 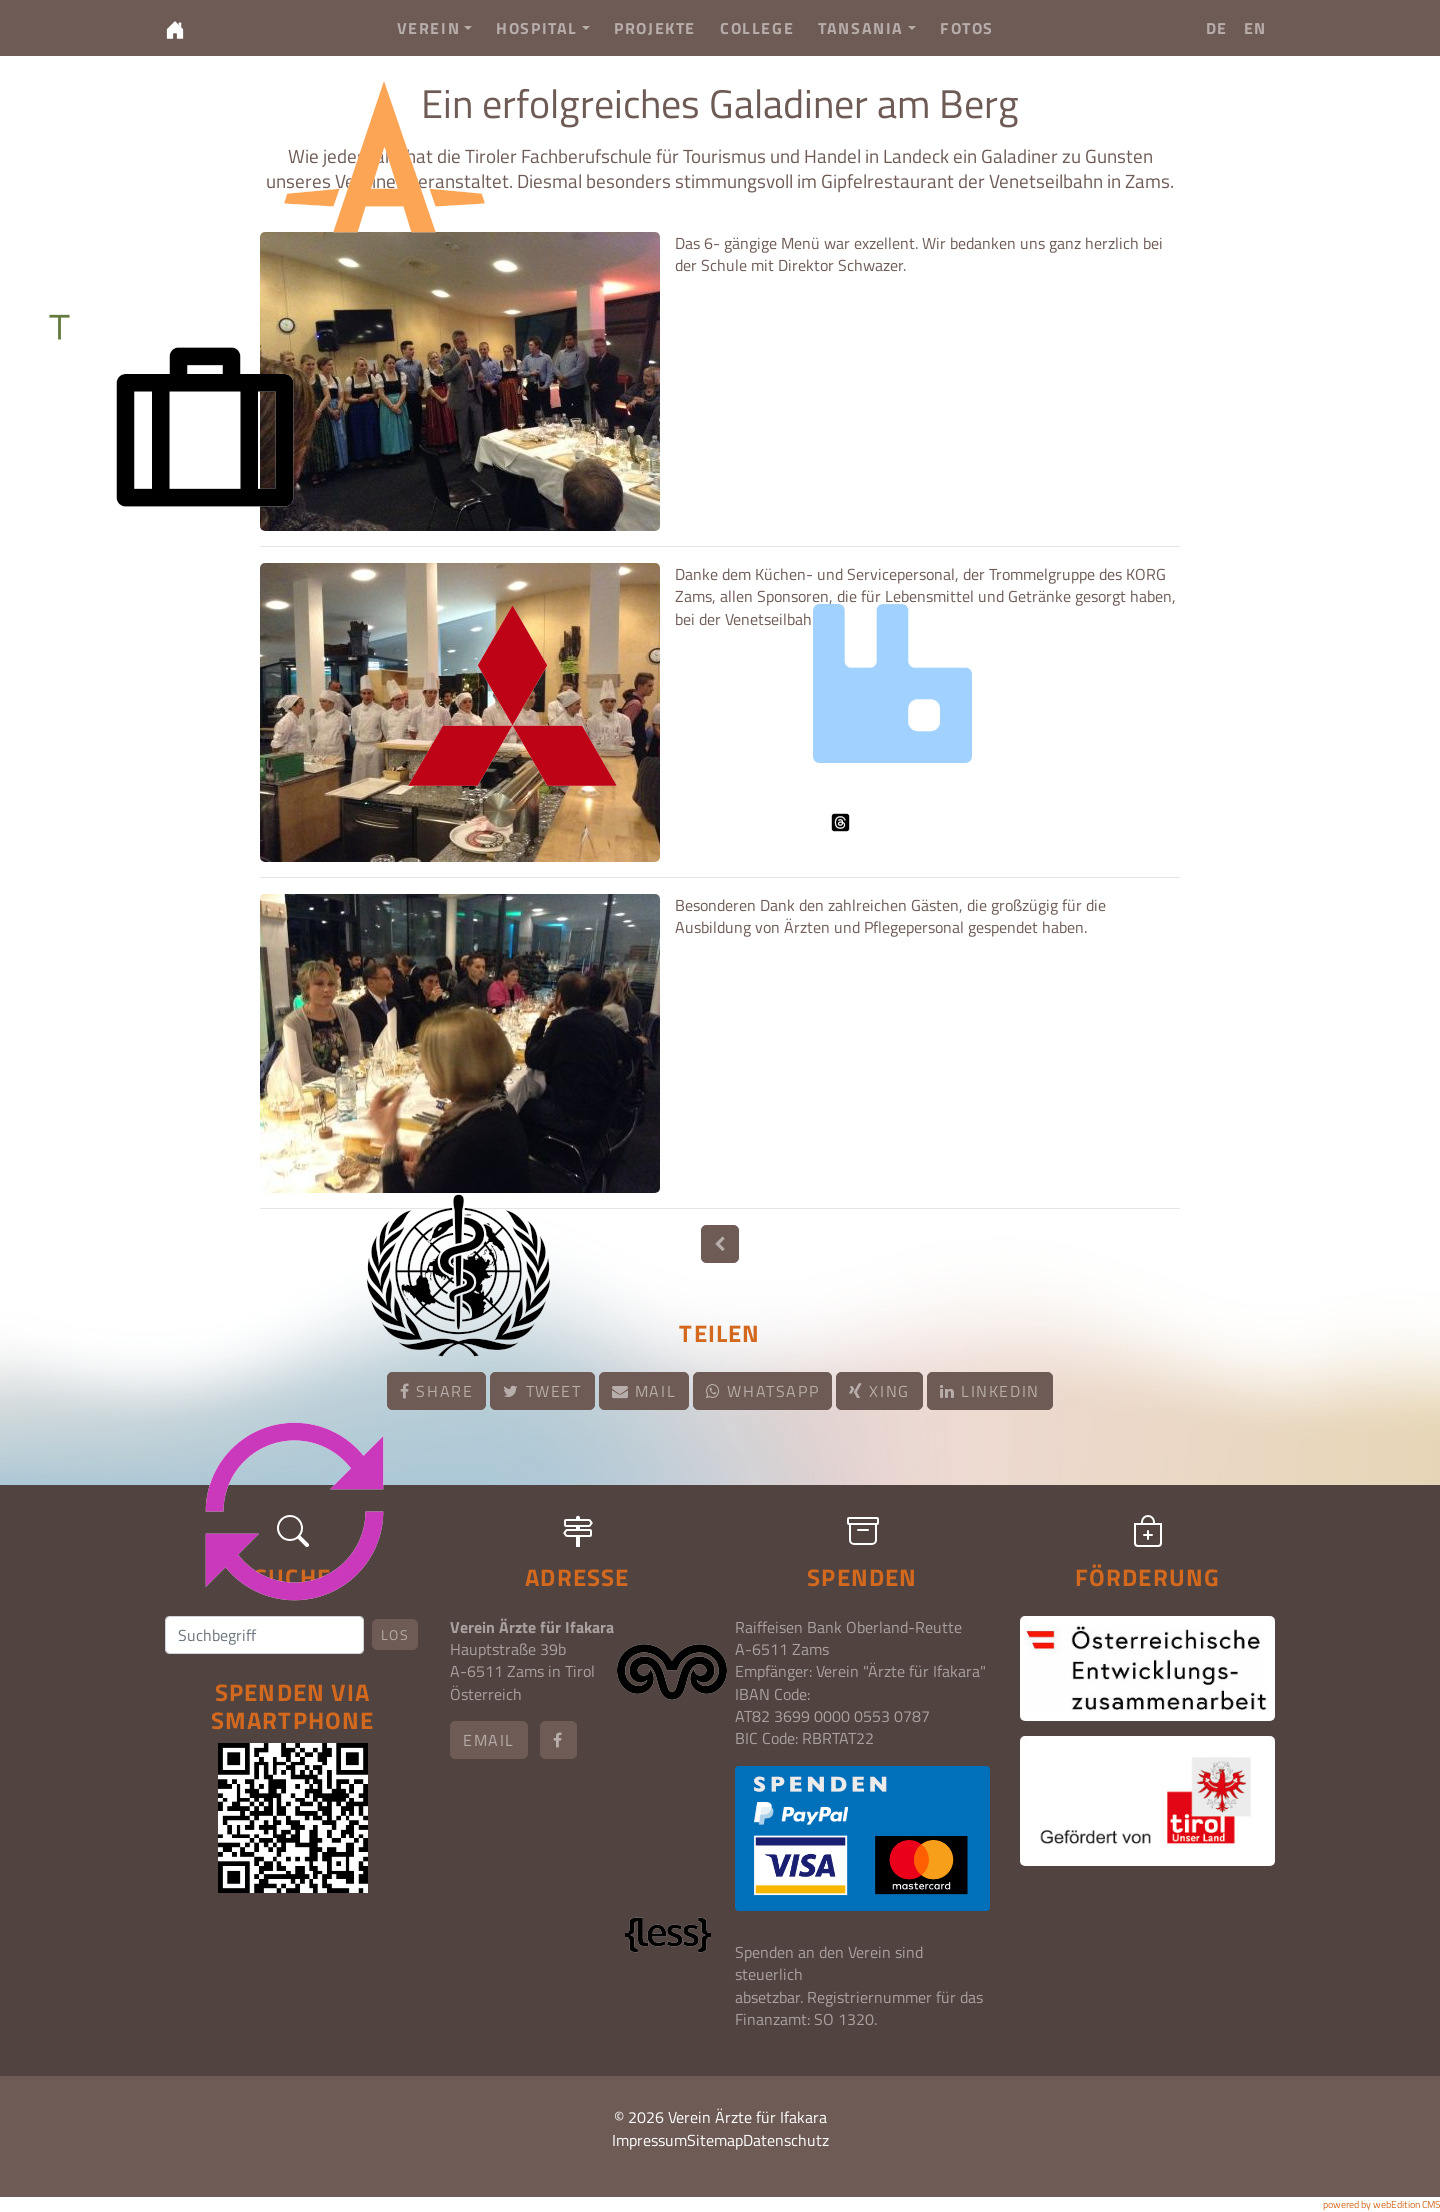 What do you see at coordinates (840, 822) in the screenshot?
I see `open the Threads app` at bounding box center [840, 822].